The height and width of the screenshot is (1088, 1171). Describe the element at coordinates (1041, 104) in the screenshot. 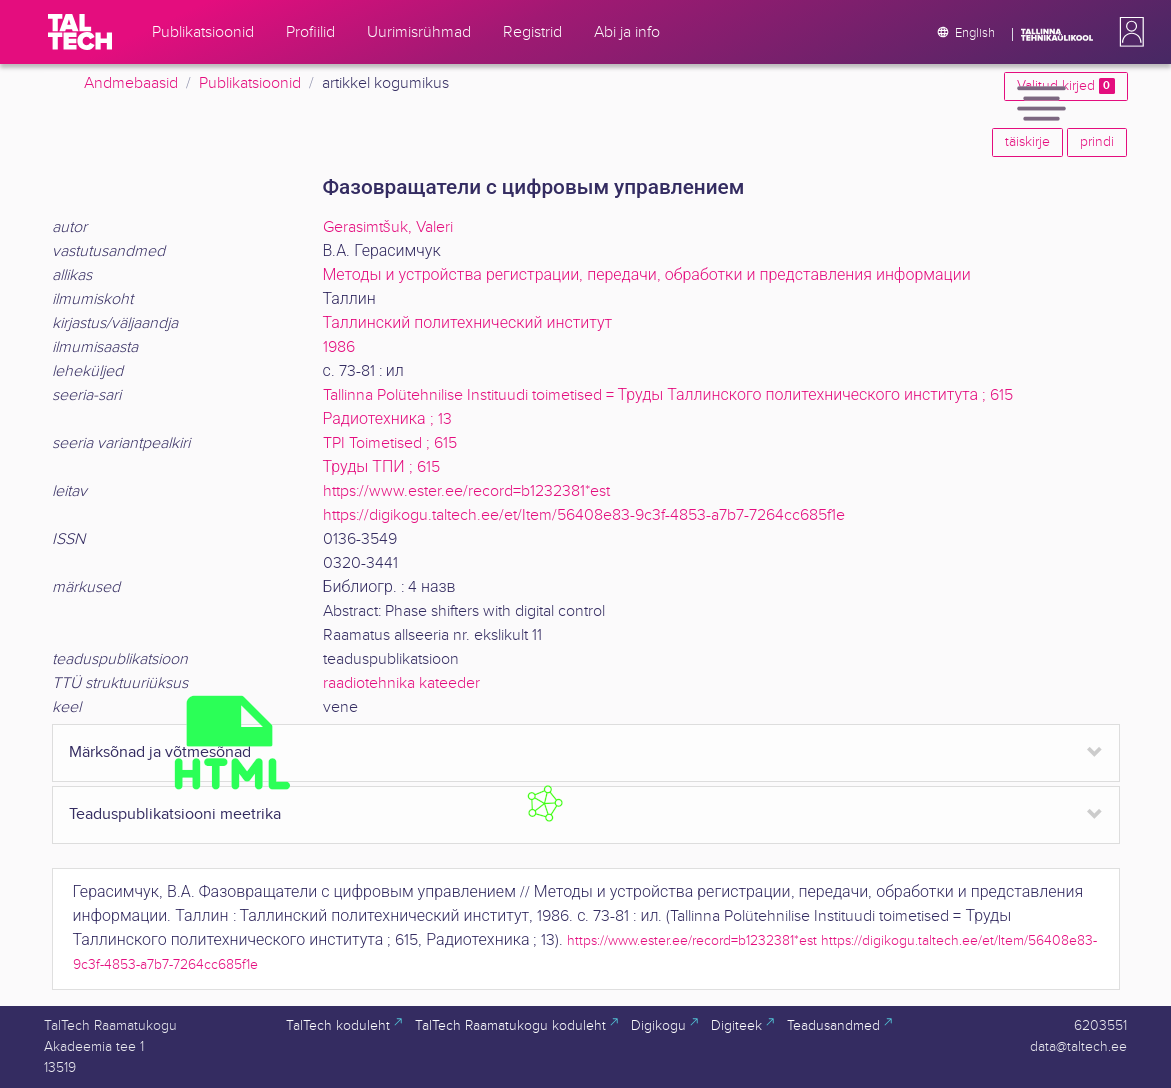

I see `center align text` at that location.